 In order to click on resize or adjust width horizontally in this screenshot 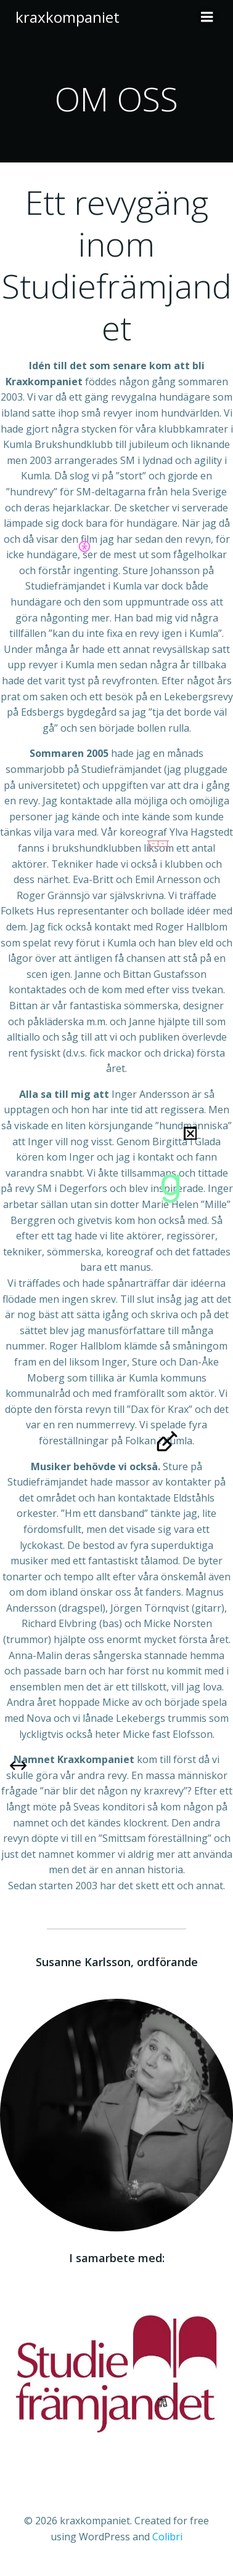, I will do `click(18, 1766)`.